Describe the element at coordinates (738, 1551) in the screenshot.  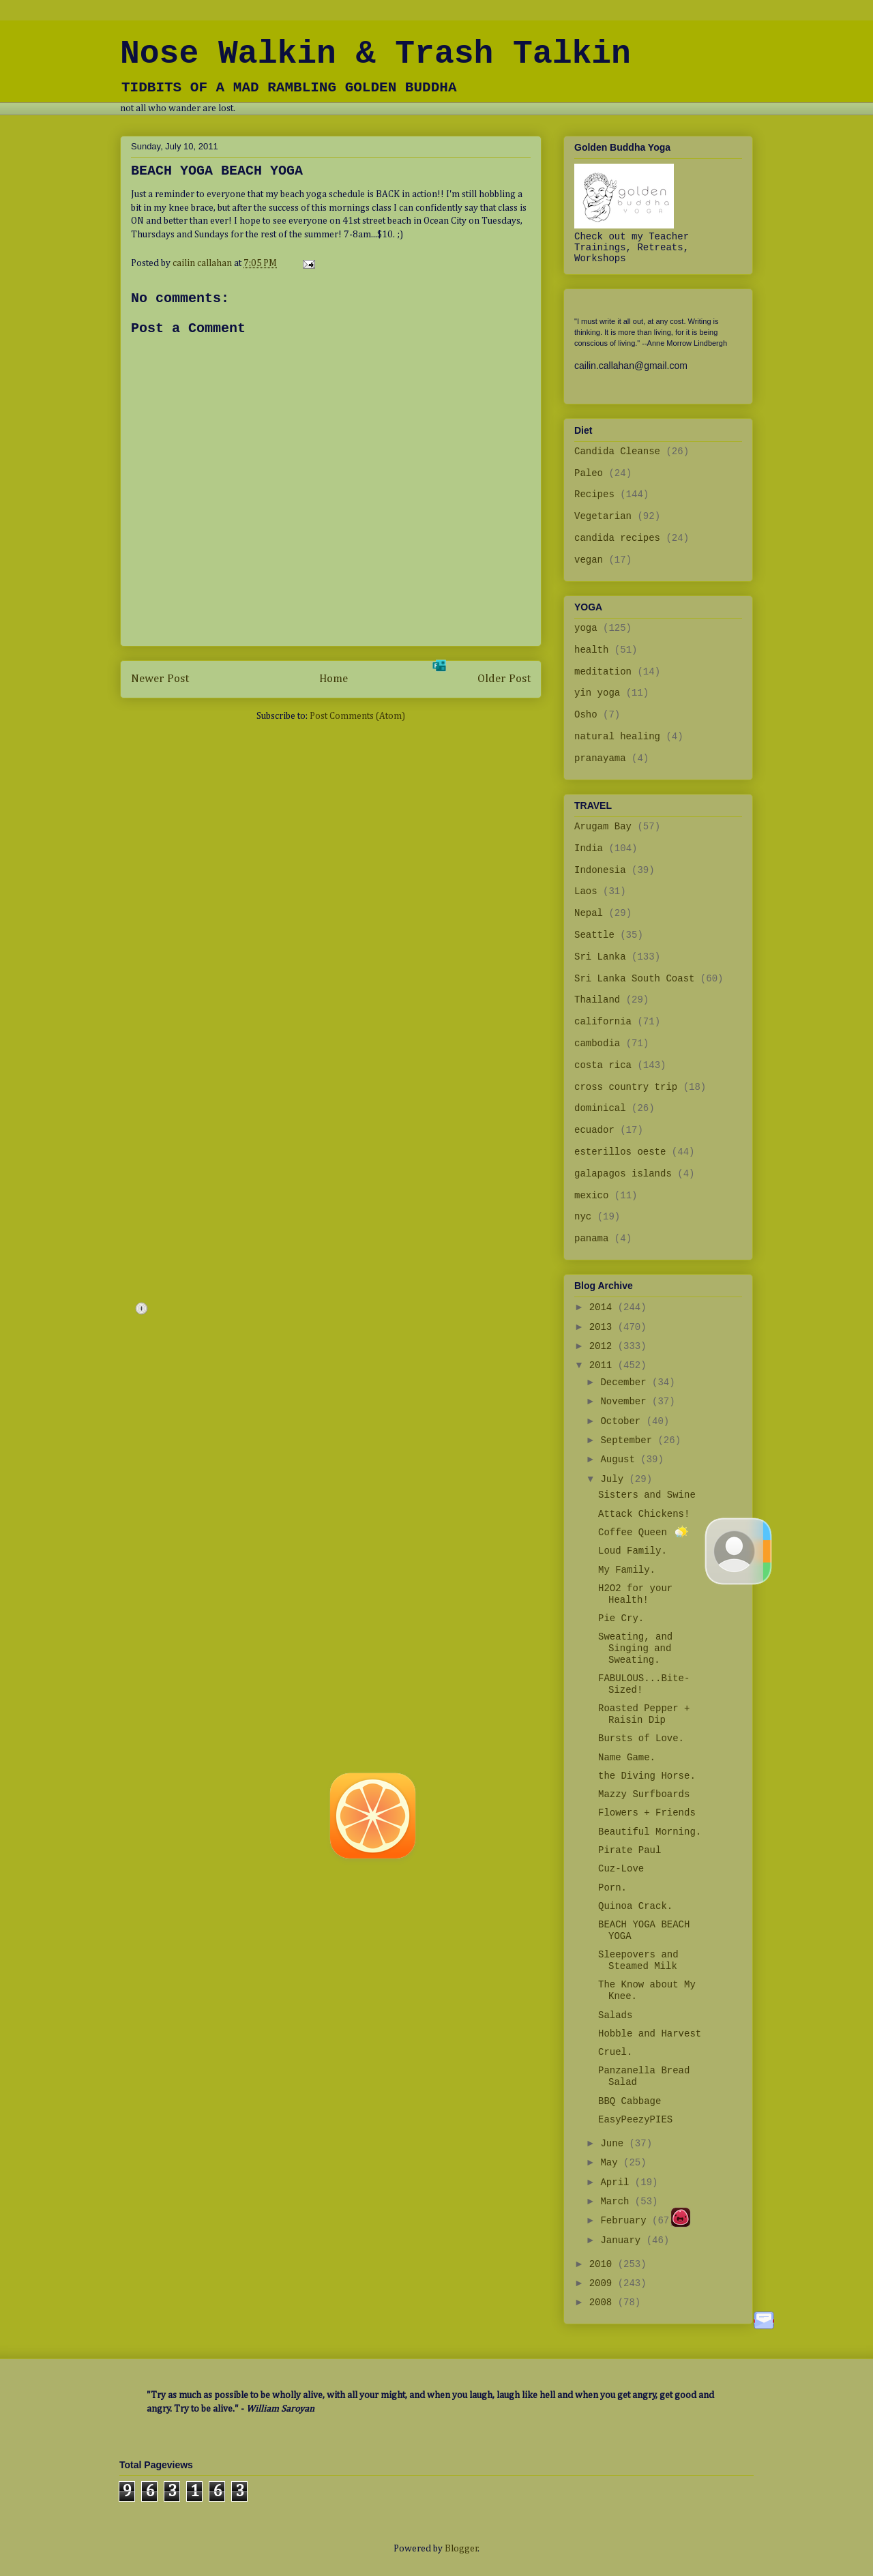
I see `open contacts app` at that location.